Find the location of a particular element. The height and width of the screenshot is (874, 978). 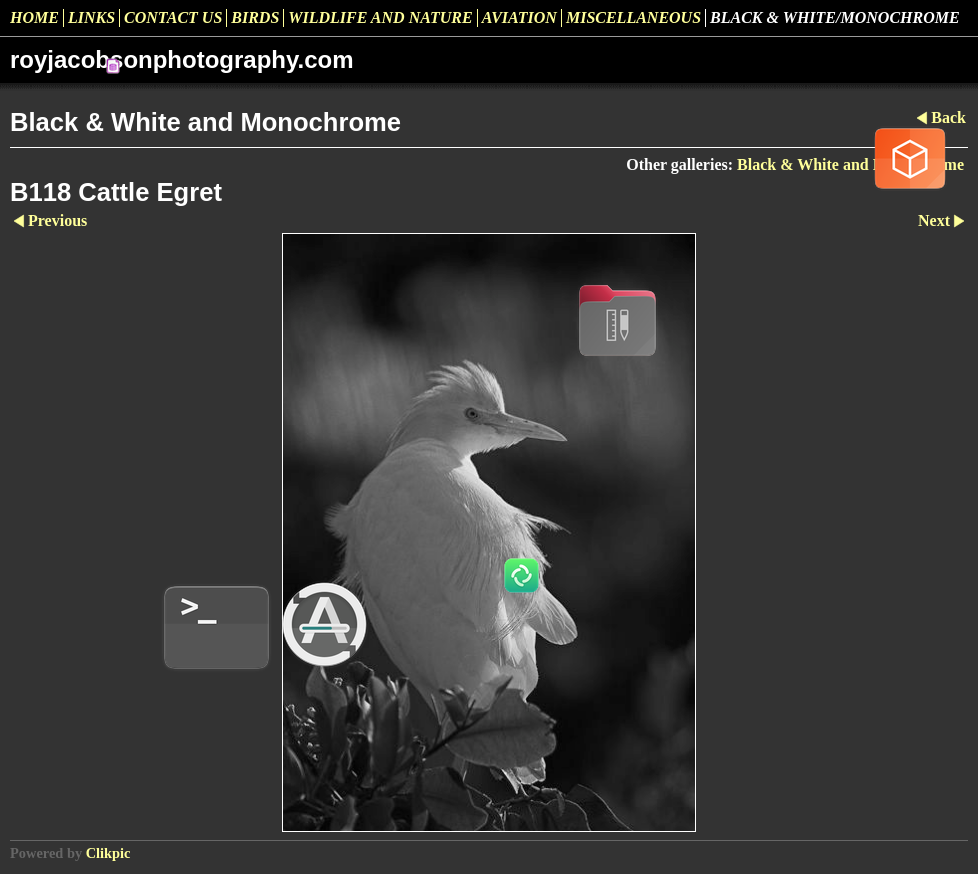

3D model file in STL ASCII format is located at coordinates (910, 156).